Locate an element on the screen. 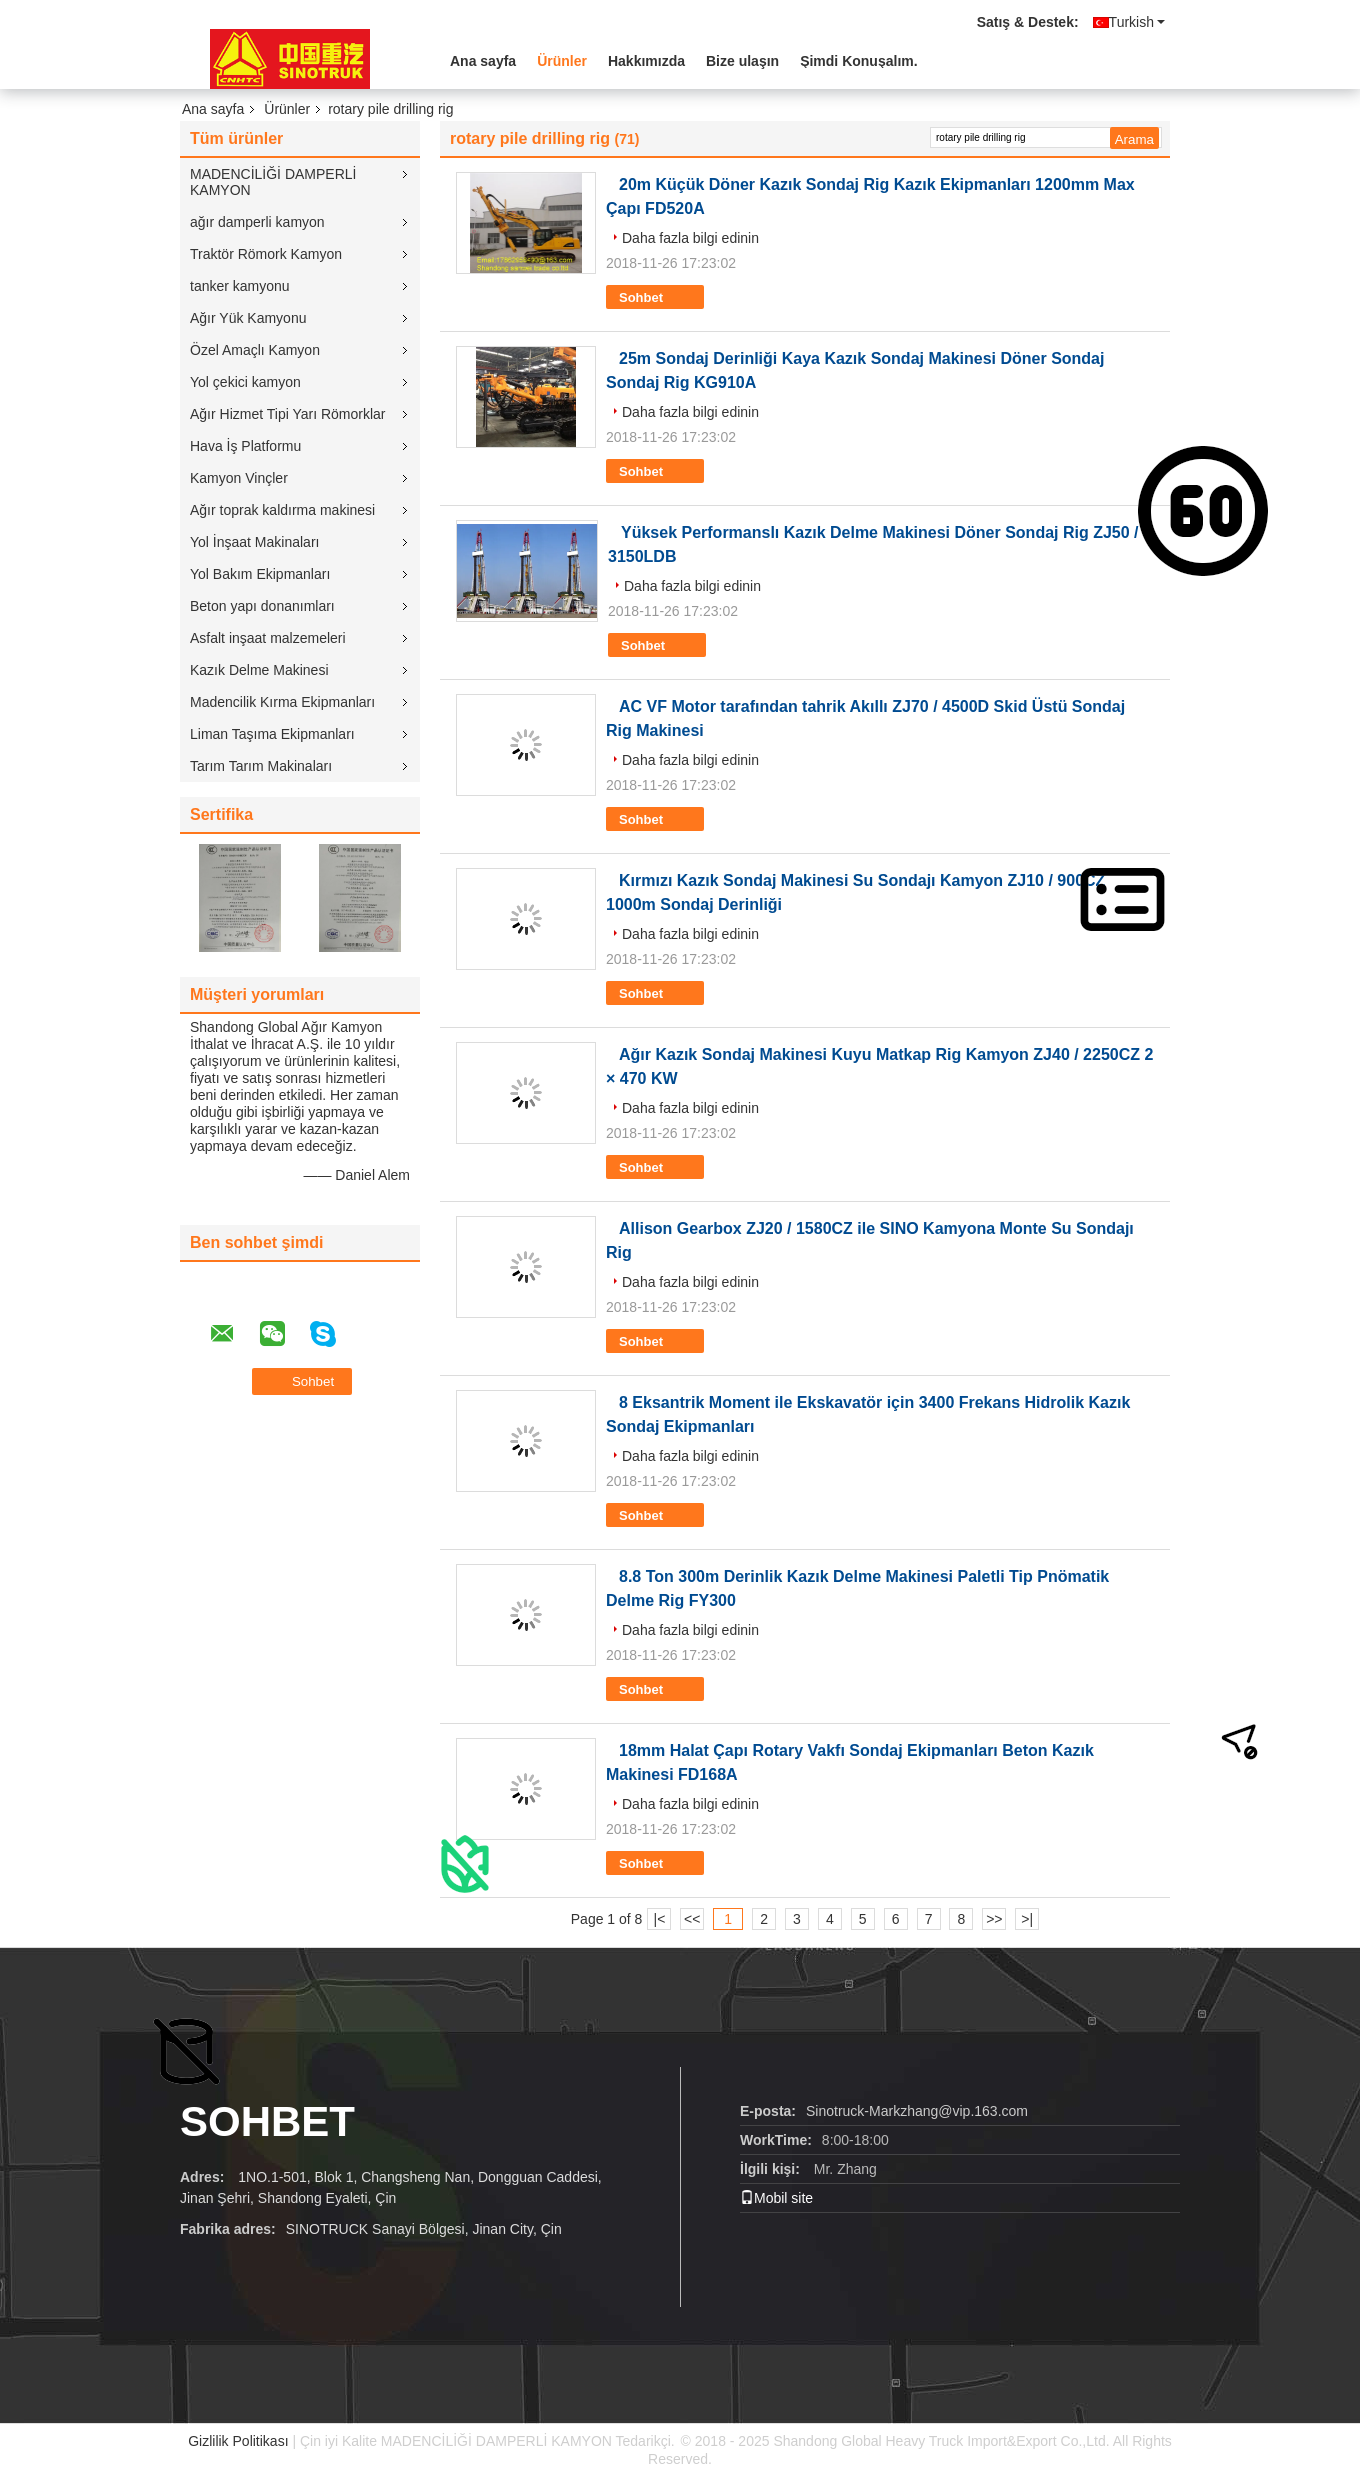 This screenshot has width=1360, height=2468. set a 60-second timer is located at coordinates (1203, 511).